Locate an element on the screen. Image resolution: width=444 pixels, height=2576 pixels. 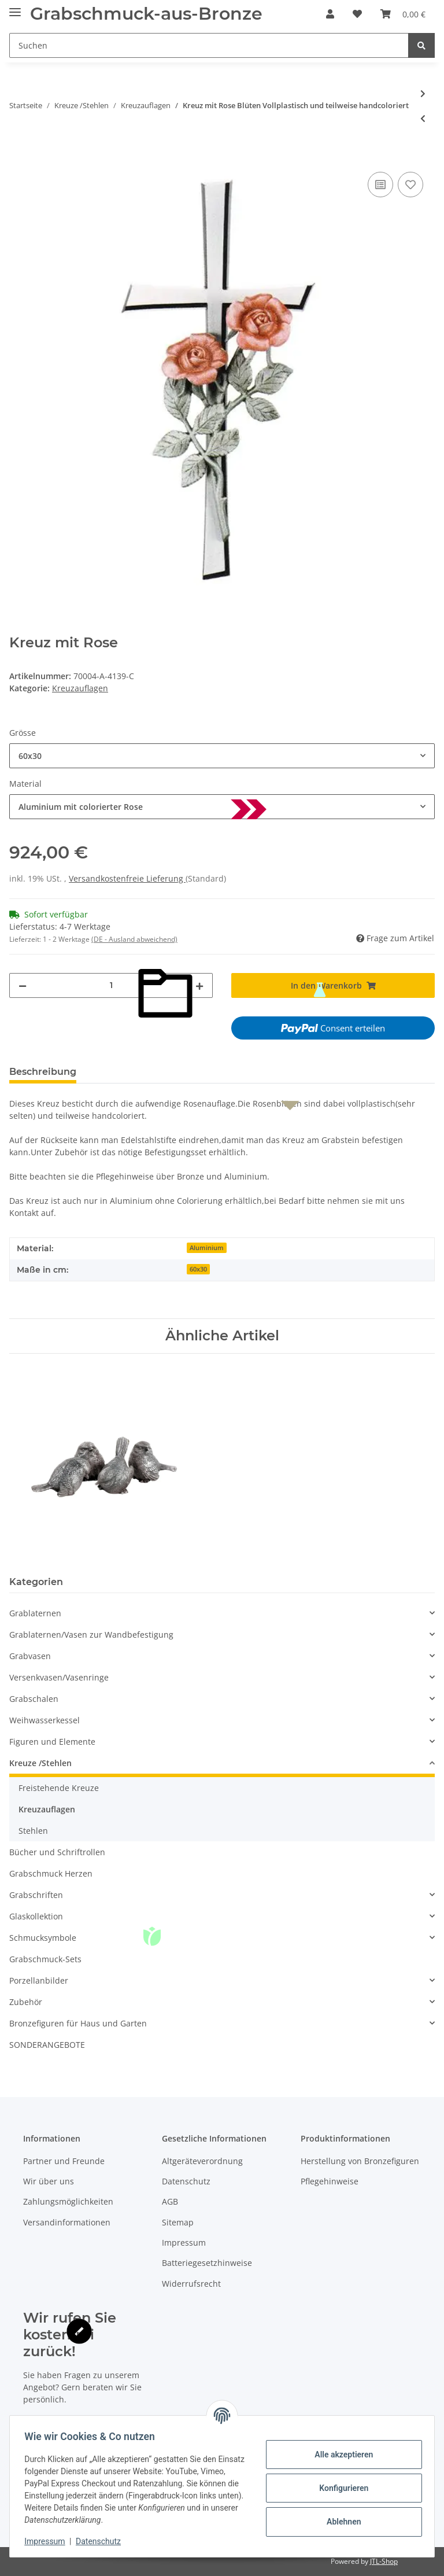
access laboratory or science features is located at coordinates (320, 990).